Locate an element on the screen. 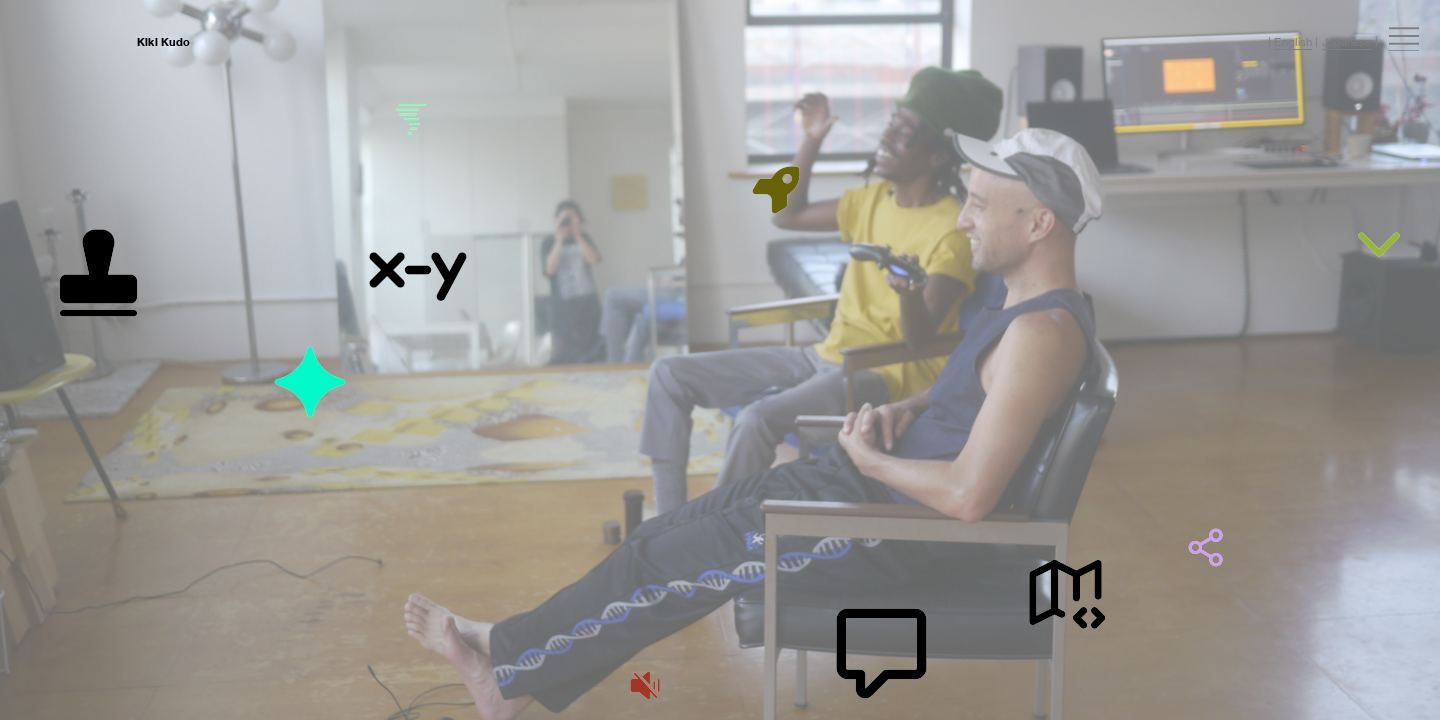  apply a stamp or seal to a document is located at coordinates (98, 274).